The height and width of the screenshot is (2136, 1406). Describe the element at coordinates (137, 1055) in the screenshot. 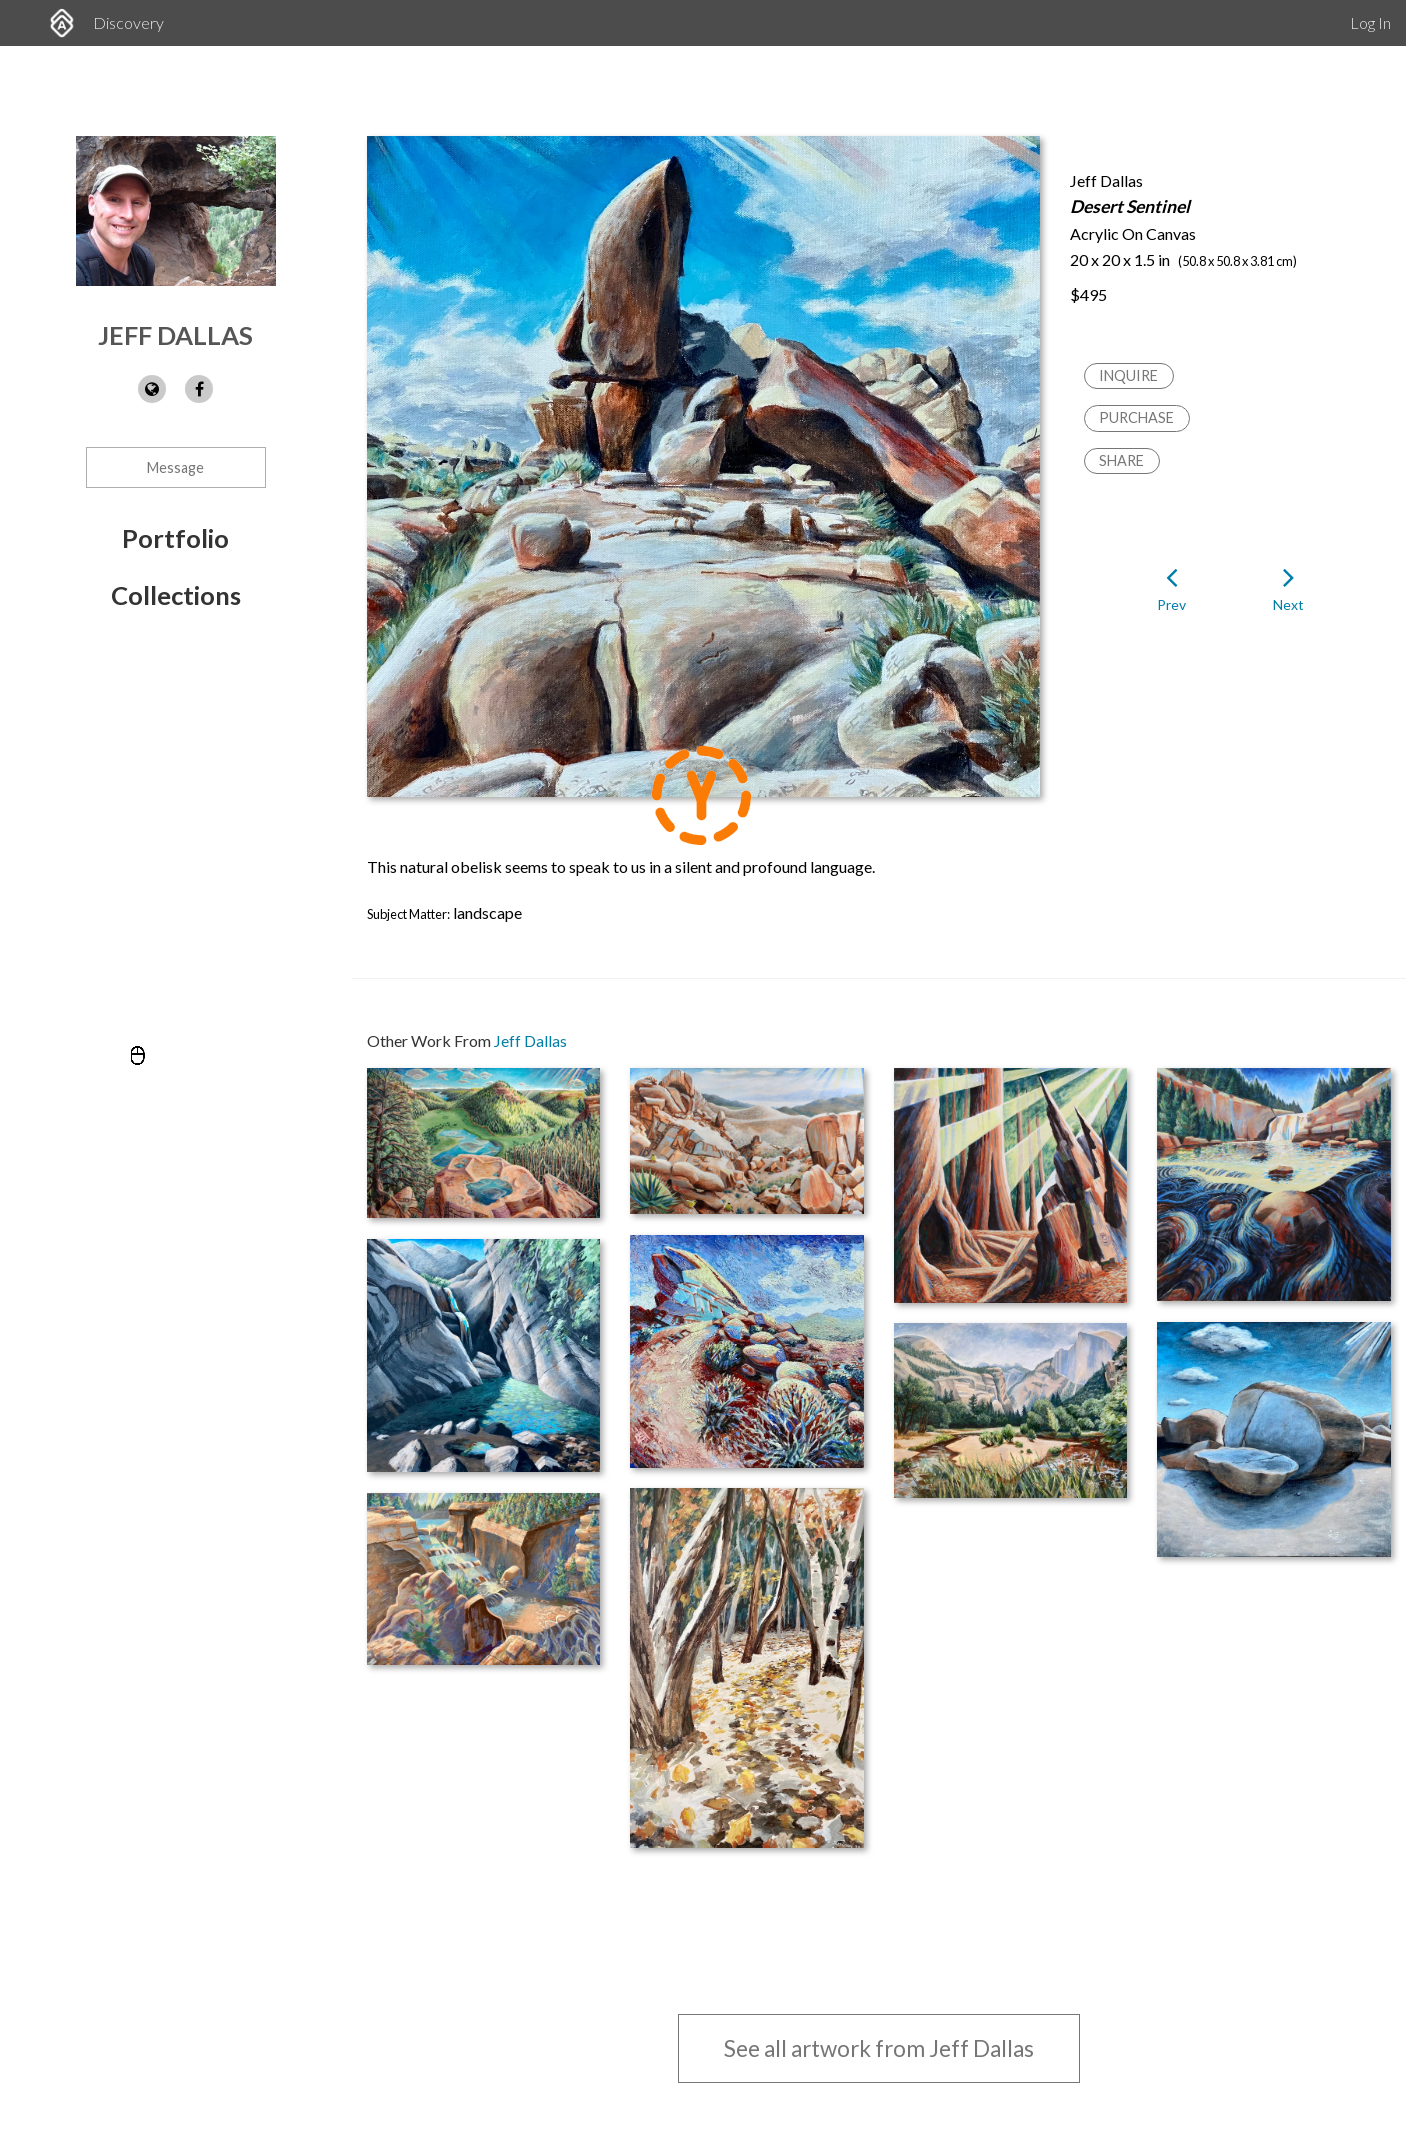

I see `mouse input device settings` at that location.